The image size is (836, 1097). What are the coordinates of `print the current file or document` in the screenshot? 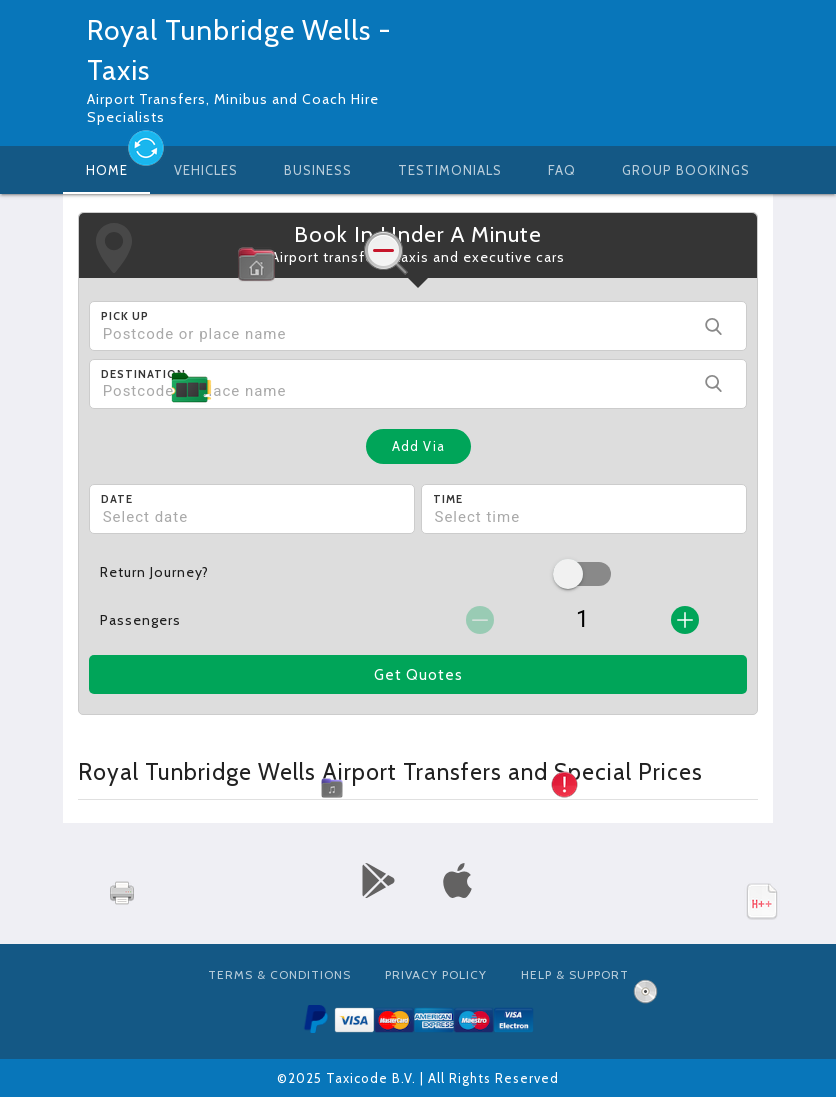 It's located at (122, 893).